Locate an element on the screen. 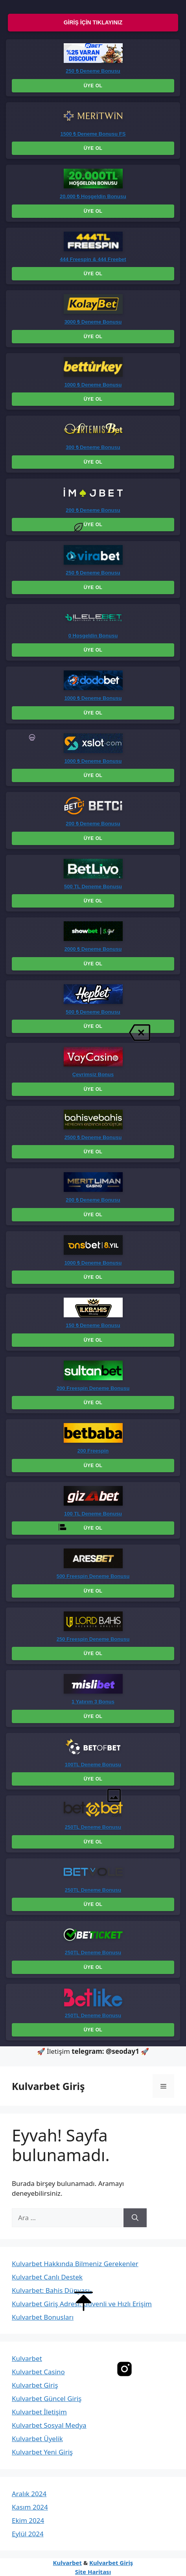  delete the previous character is located at coordinates (140, 1033).